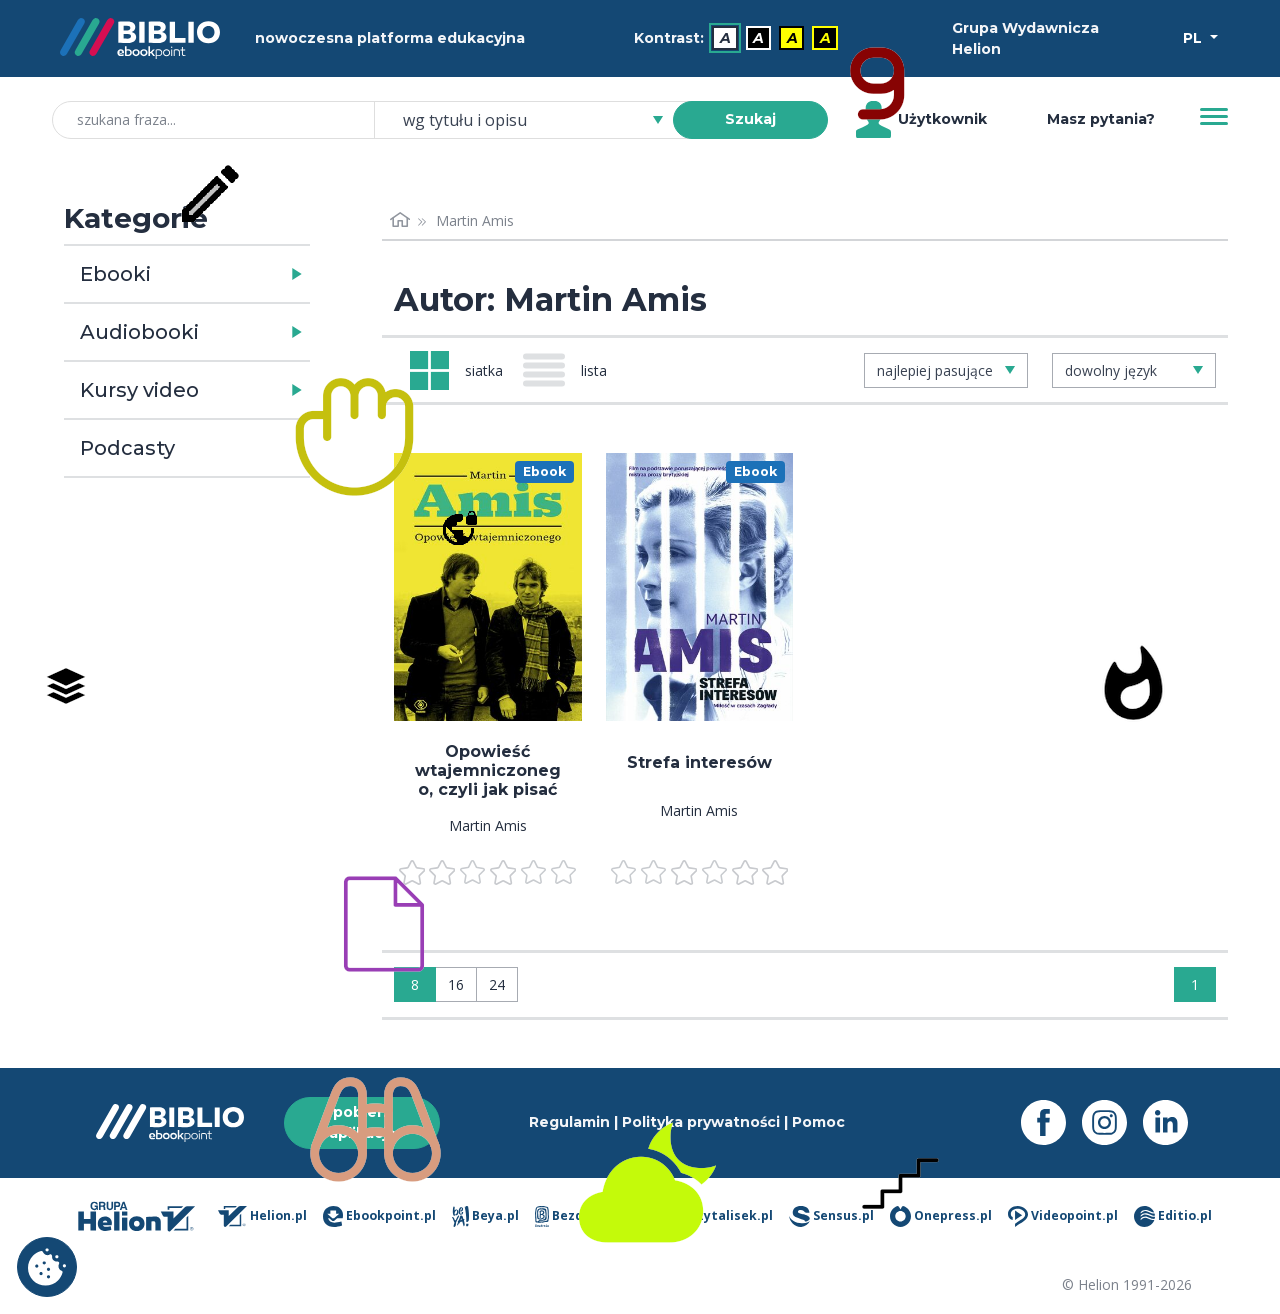 This screenshot has height=1314, width=1280. I want to click on view or open a file, so click(384, 924).